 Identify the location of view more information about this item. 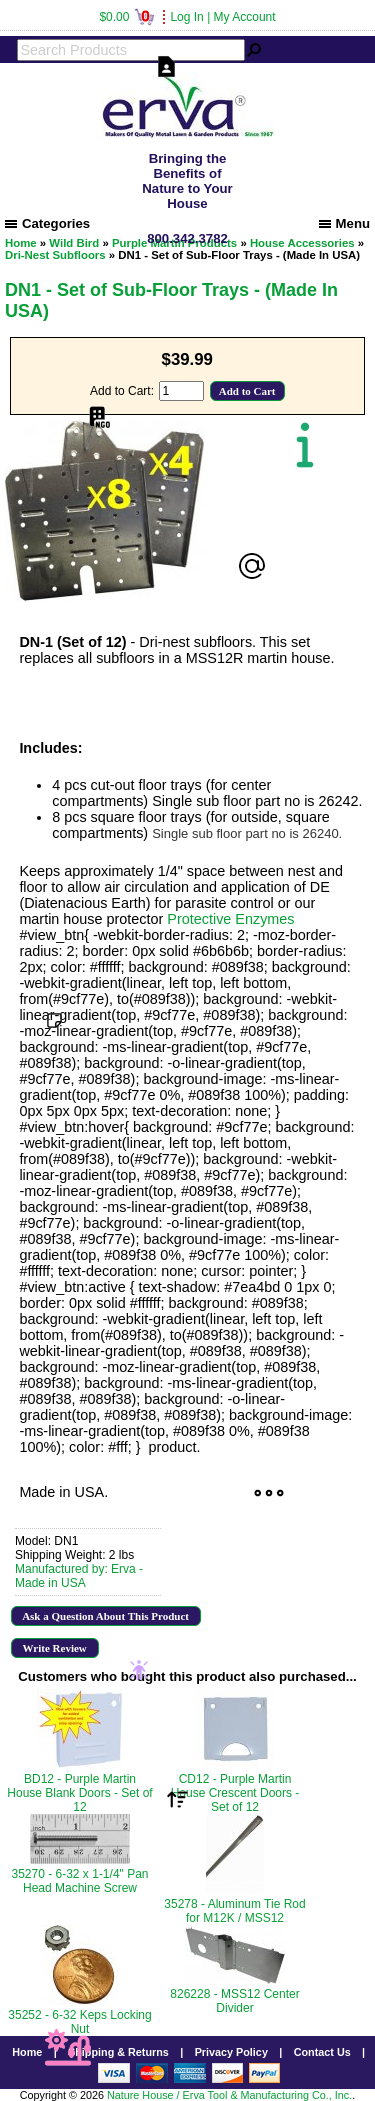
(305, 445).